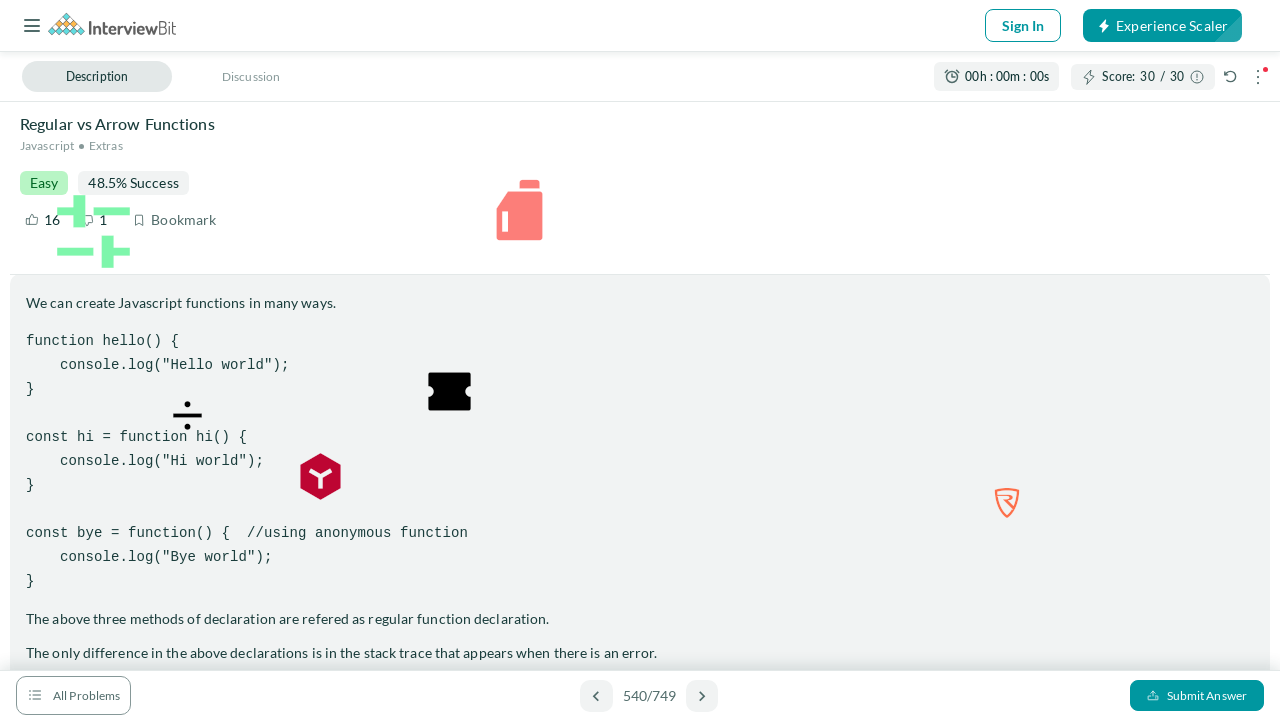 The image size is (1280, 720). I want to click on adjust audio equalizer settings, so click(93, 231).